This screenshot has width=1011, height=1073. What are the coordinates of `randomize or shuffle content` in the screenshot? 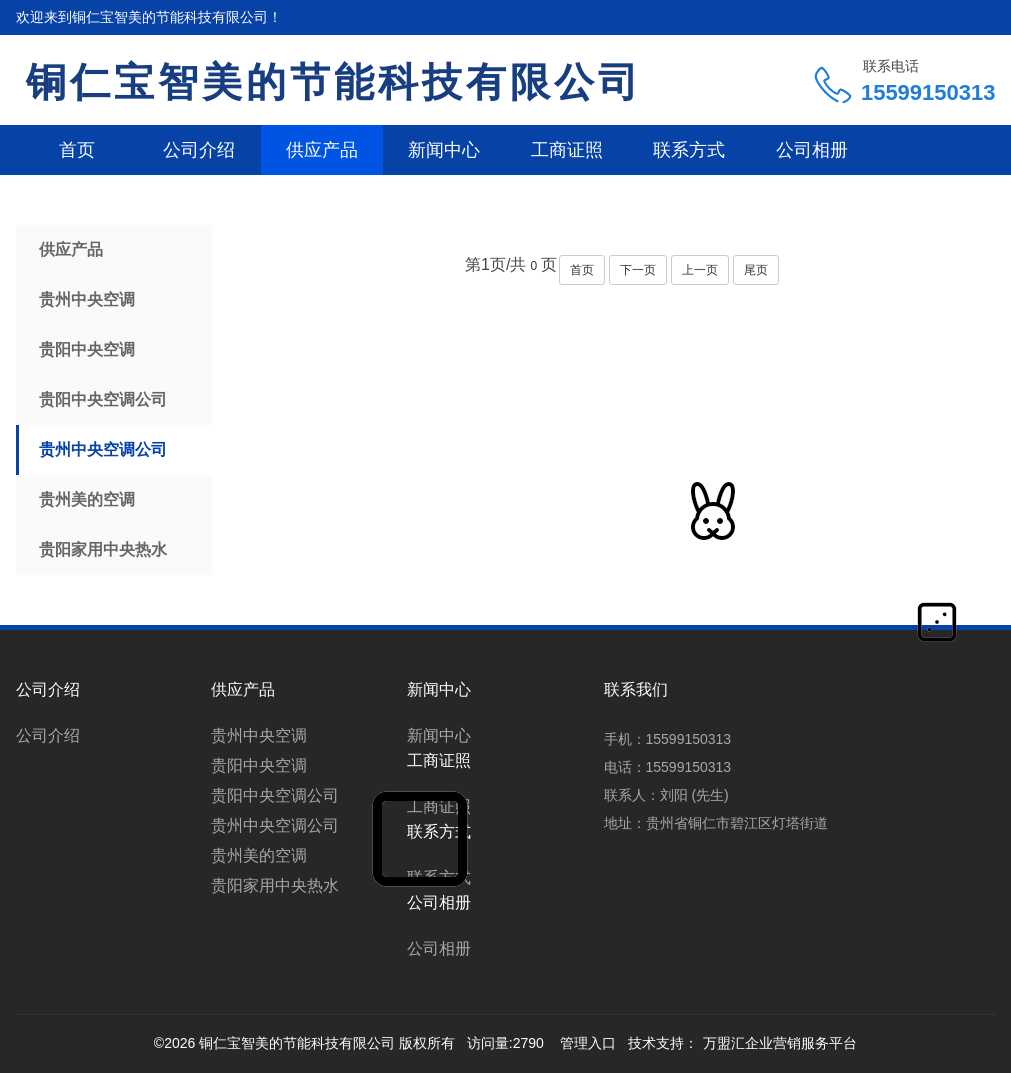 It's located at (937, 622).